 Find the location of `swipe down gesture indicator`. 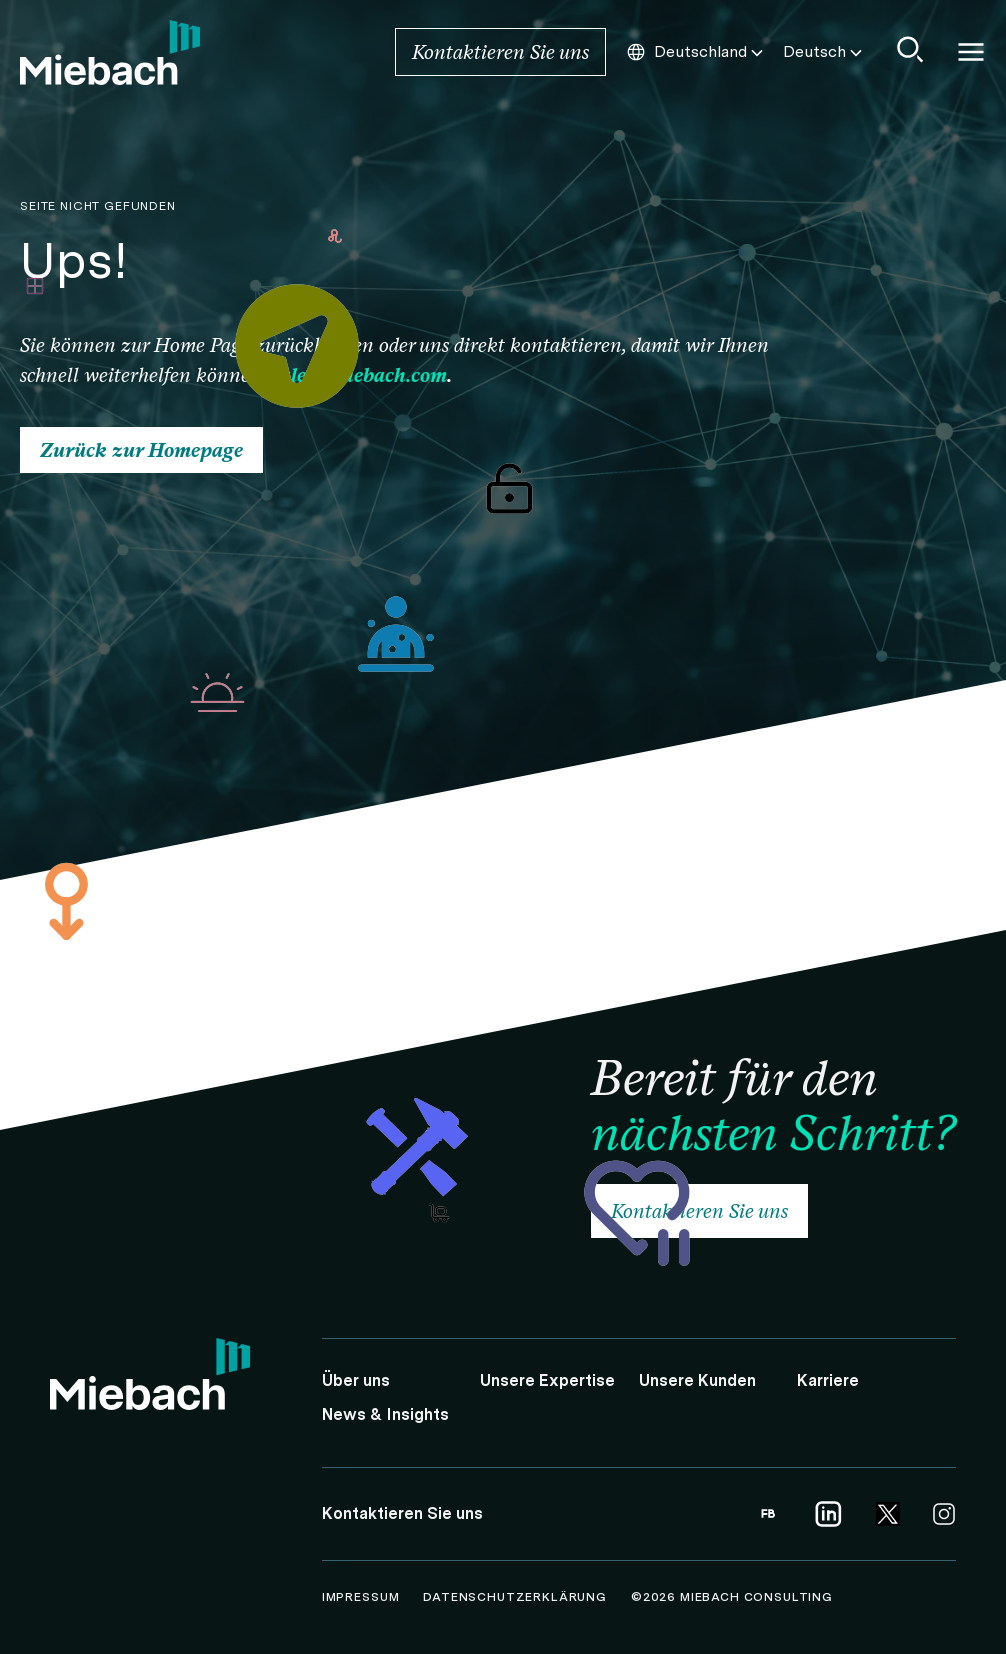

swipe down gesture indicator is located at coordinates (66, 901).